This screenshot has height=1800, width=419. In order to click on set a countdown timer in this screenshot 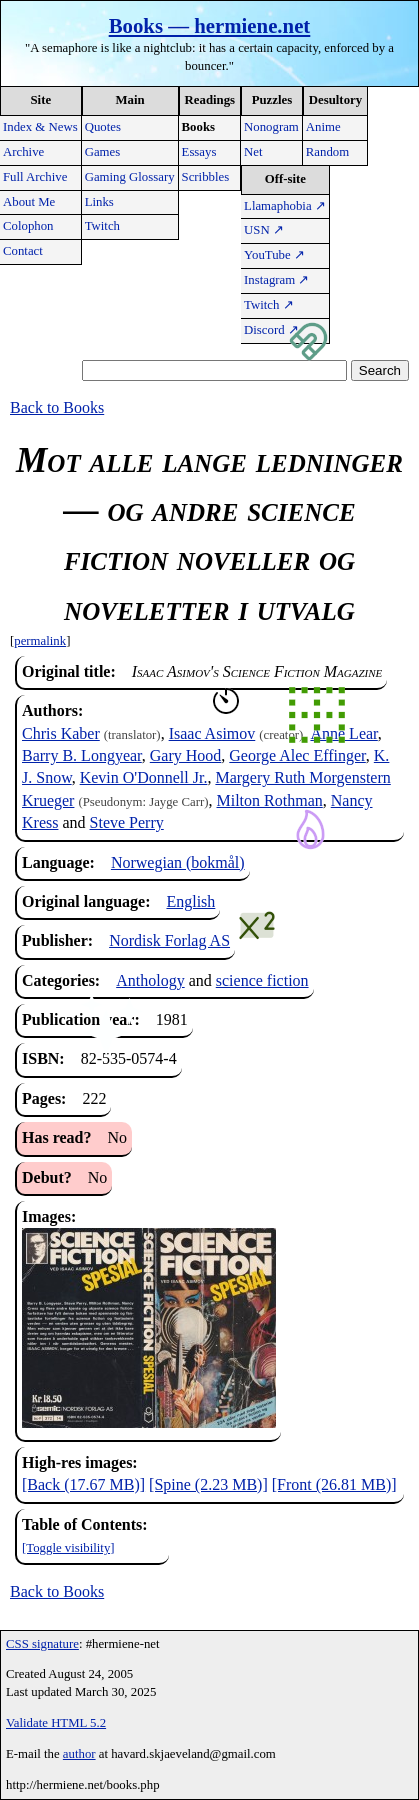, I will do `click(226, 701)`.